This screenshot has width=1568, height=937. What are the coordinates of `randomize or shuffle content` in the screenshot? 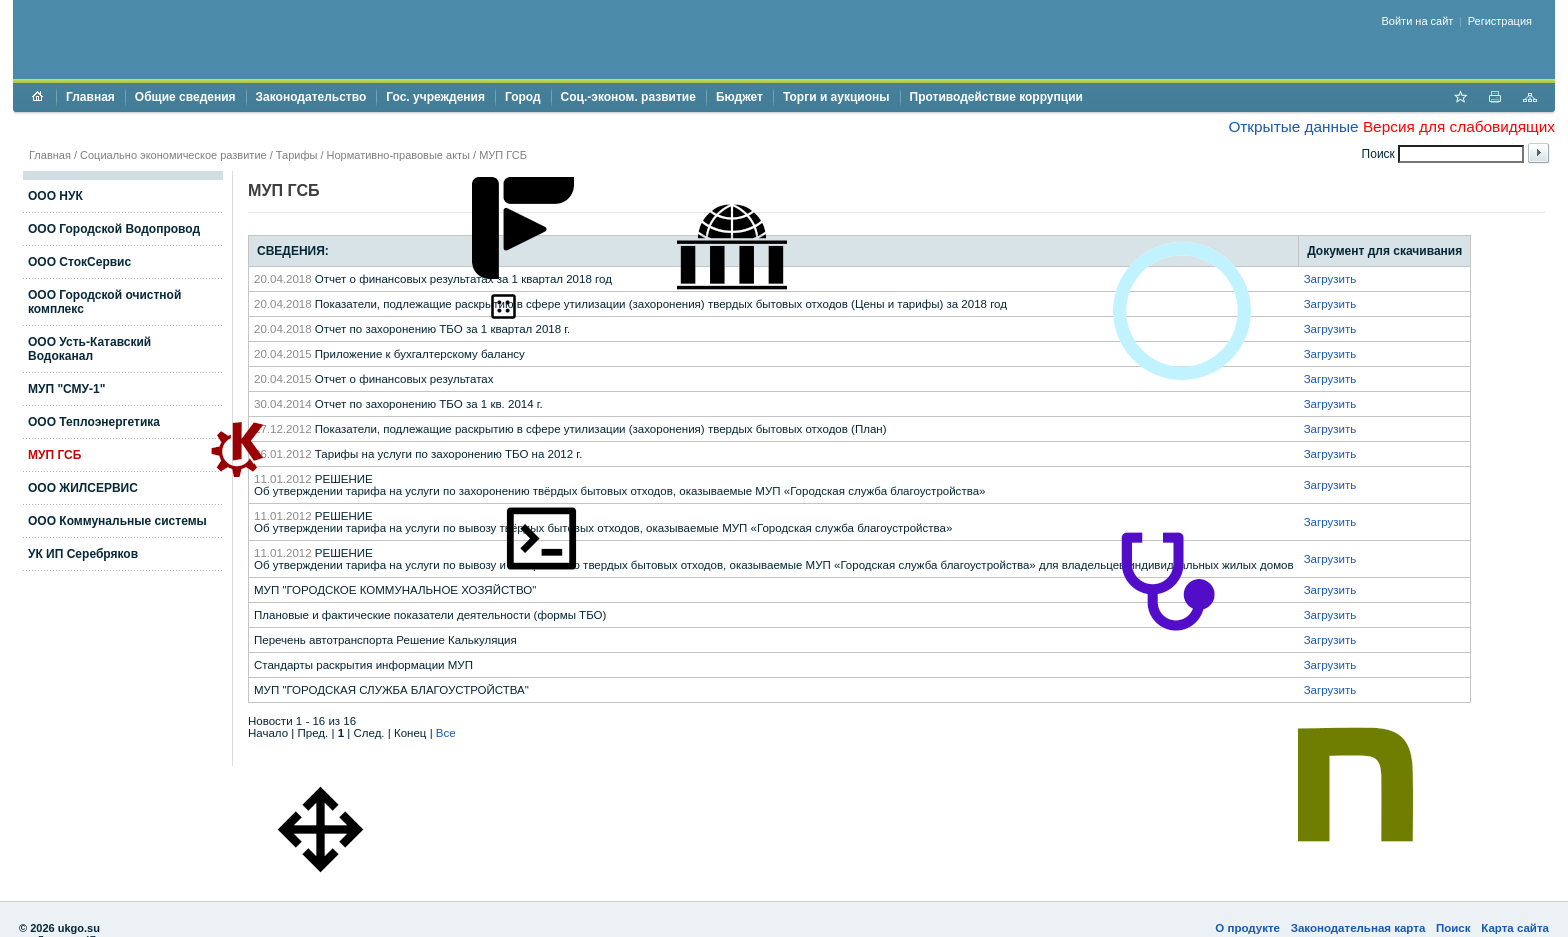 It's located at (503, 306).